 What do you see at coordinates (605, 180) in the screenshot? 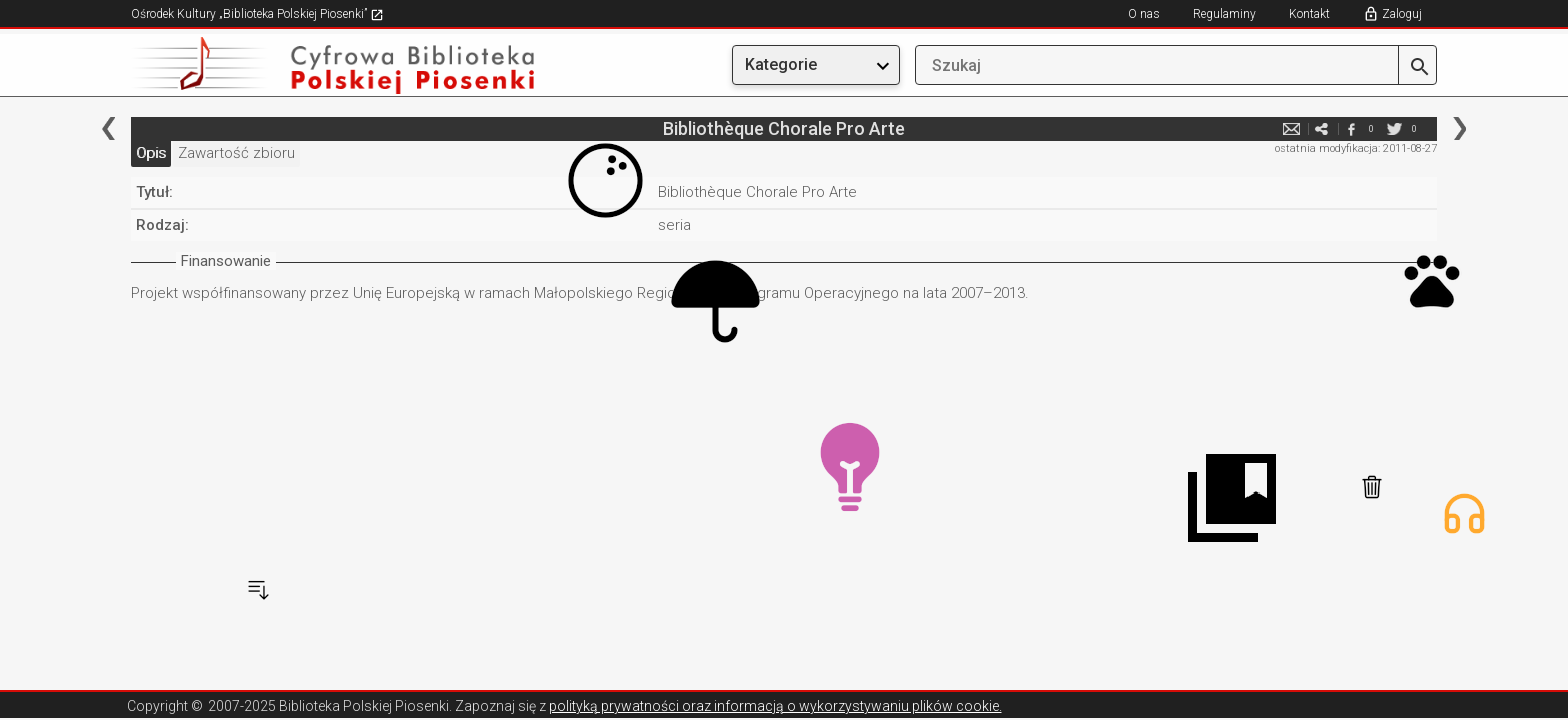
I see `access bowling game or activity` at bounding box center [605, 180].